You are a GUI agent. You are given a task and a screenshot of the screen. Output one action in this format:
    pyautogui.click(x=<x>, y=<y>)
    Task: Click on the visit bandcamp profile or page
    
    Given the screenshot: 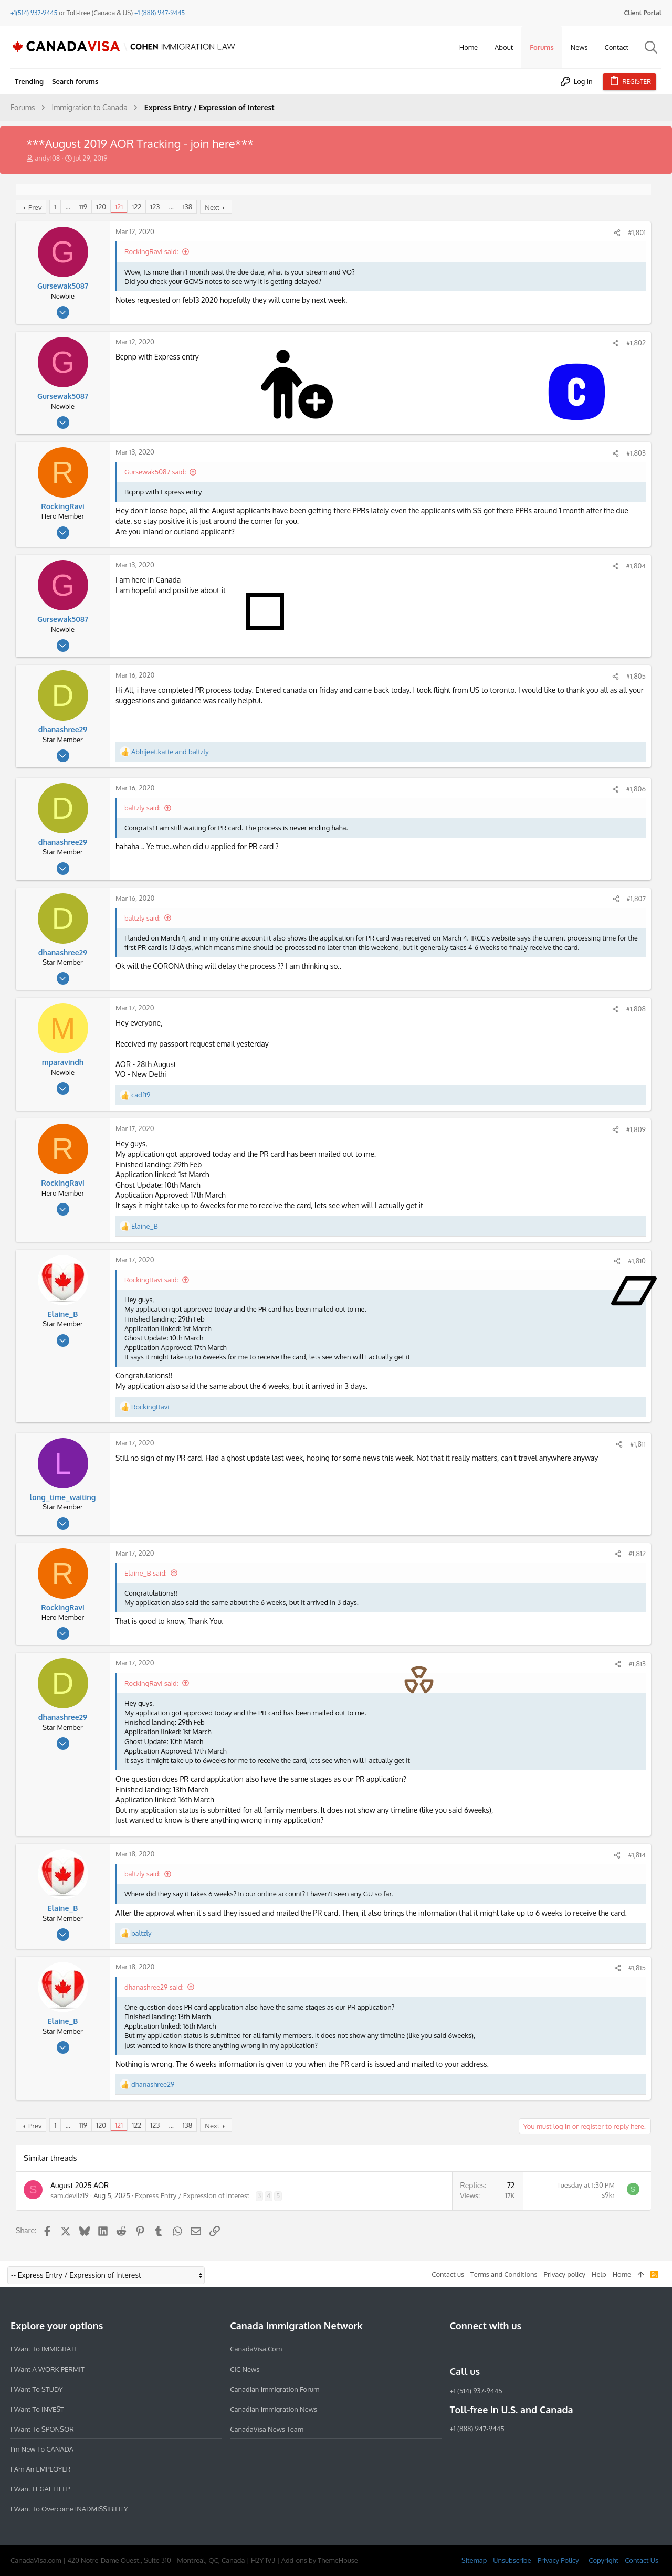 What is the action you would take?
    pyautogui.click(x=634, y=1291)
    